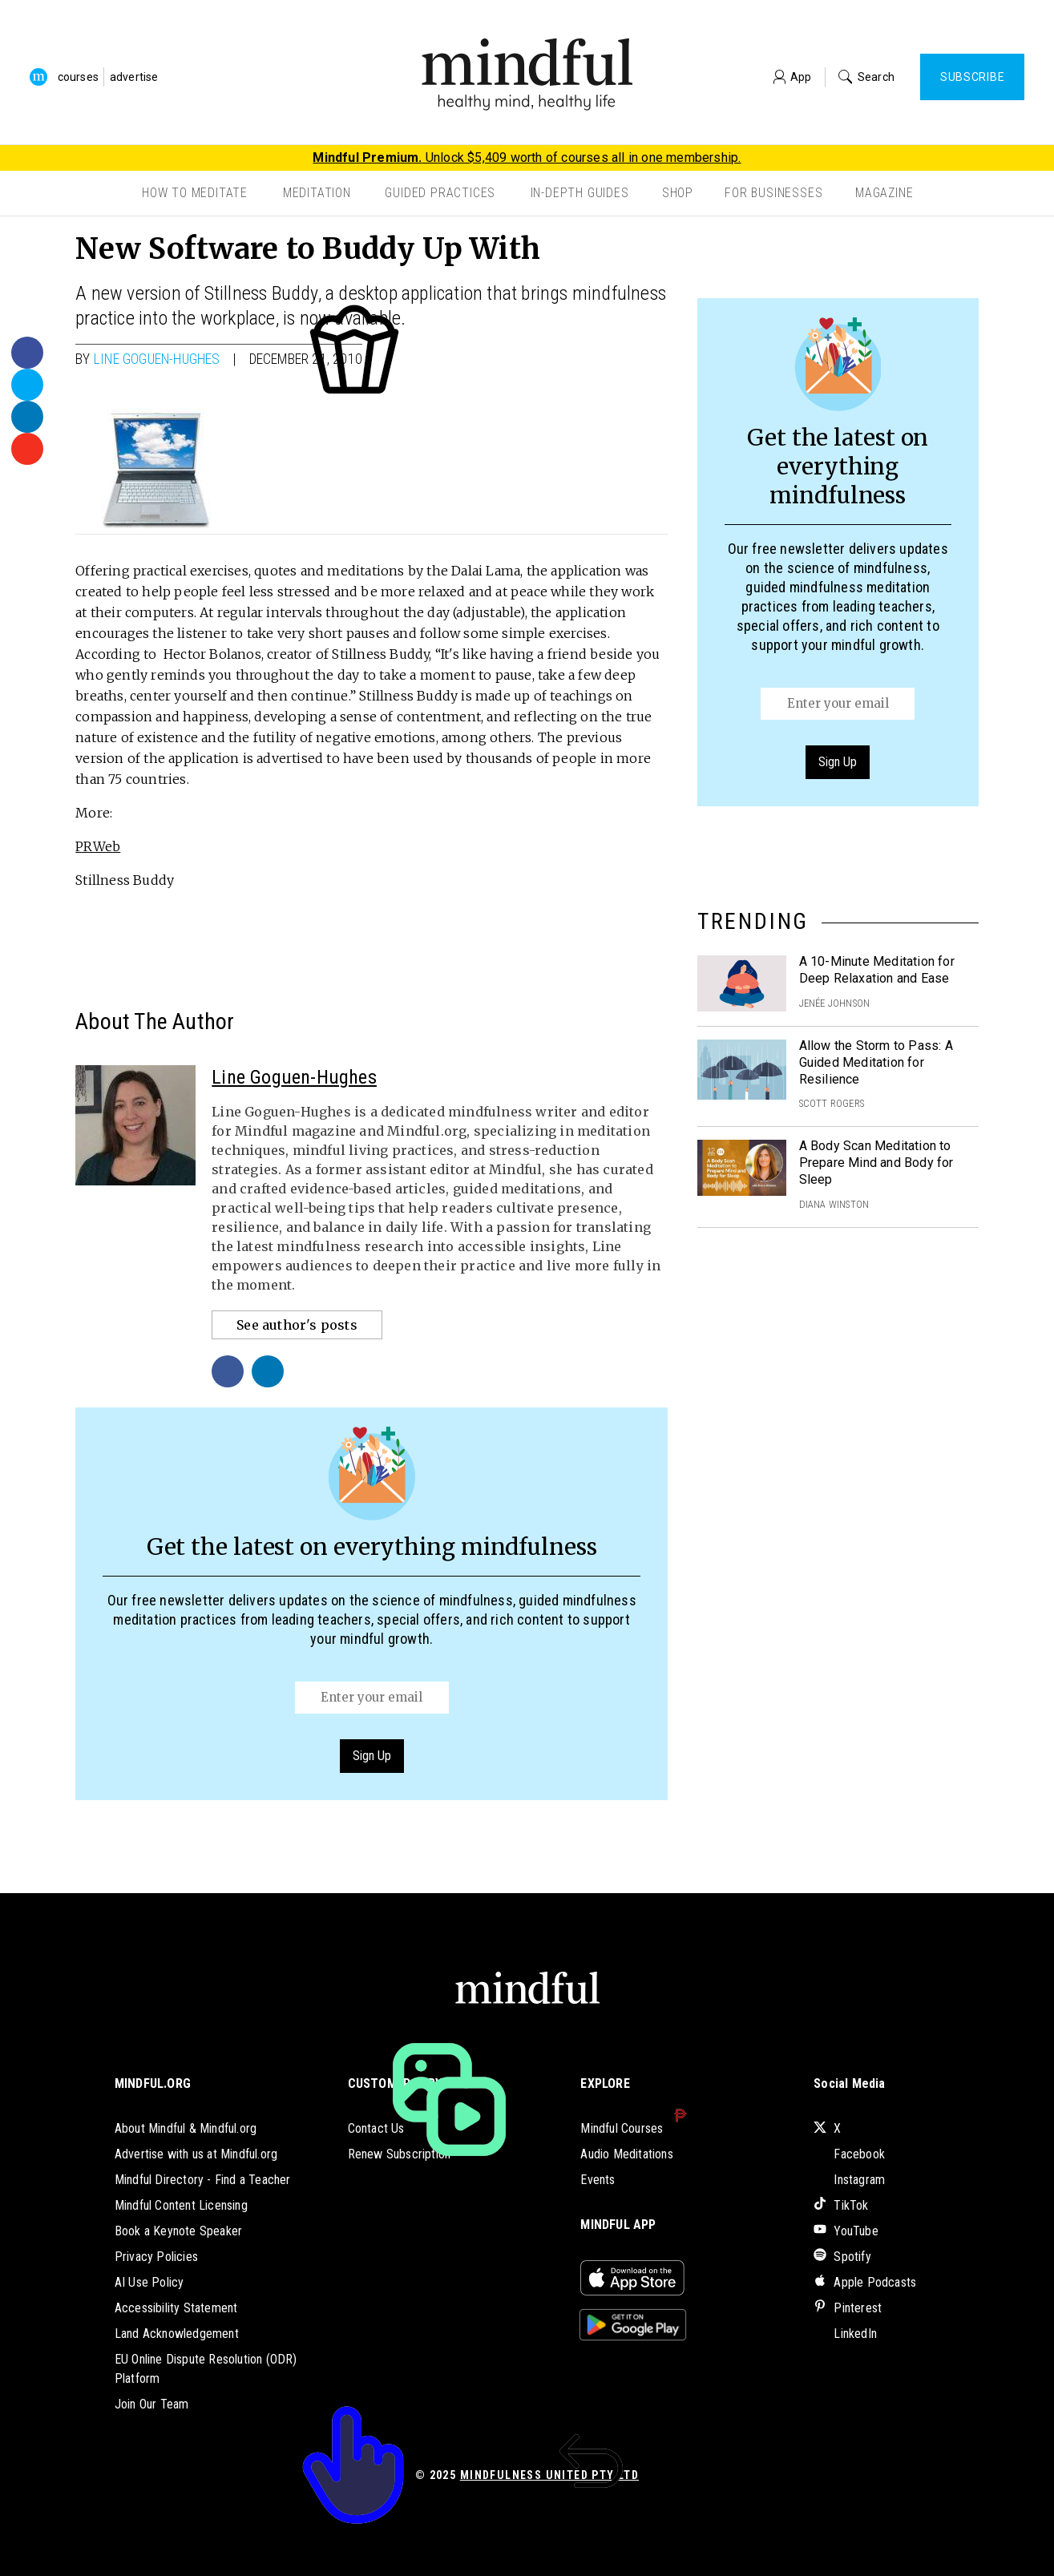 This screenshot has height=2576, width=1054. I want to click on undo last action, so click(591, 2463).